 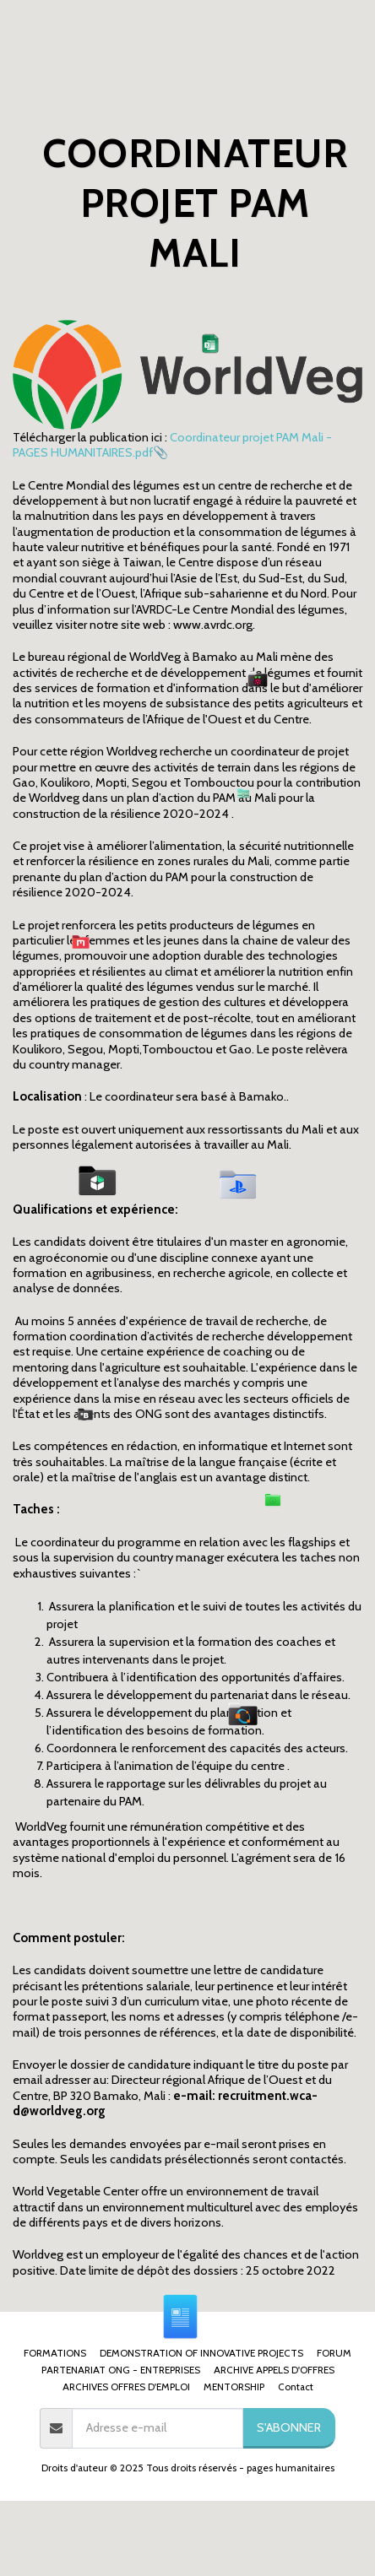 What do you see at coordinates (258, 679) in the screenshot?
I see `folder containing Raspberry Pi project files` at bounding box center [258, 679].